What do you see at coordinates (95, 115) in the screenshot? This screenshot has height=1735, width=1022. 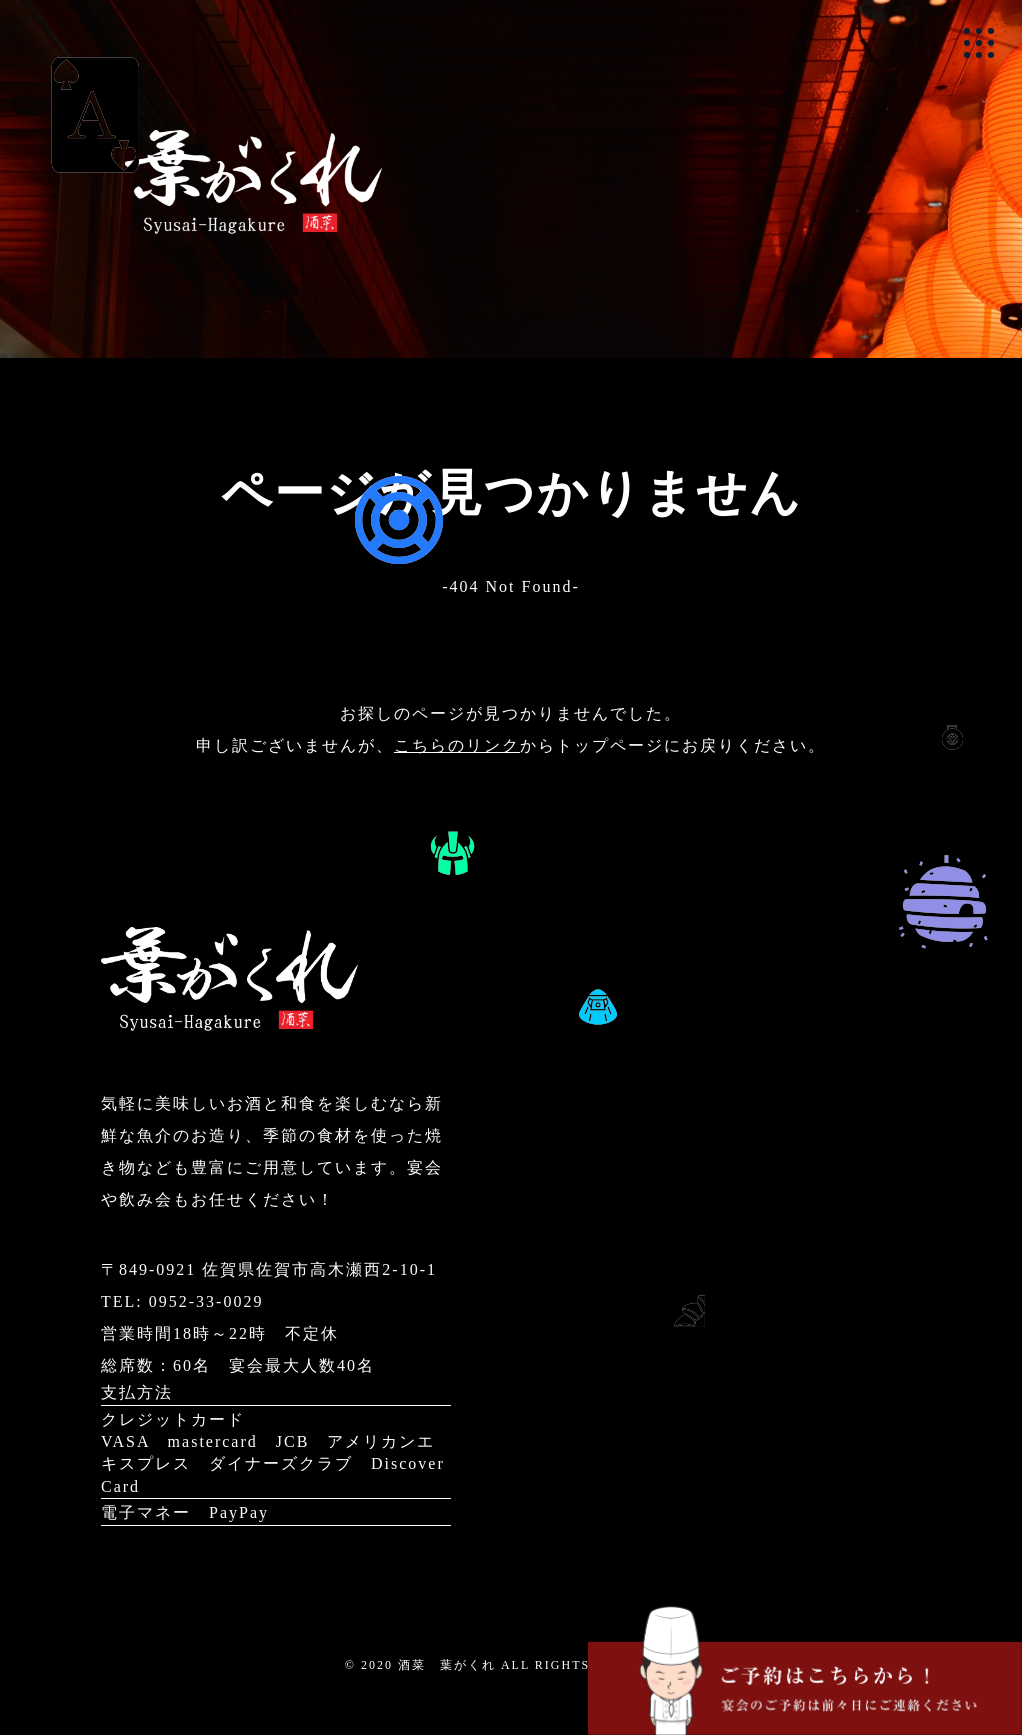 I see `access card games or solitaire` at bounding box center [95, 115].